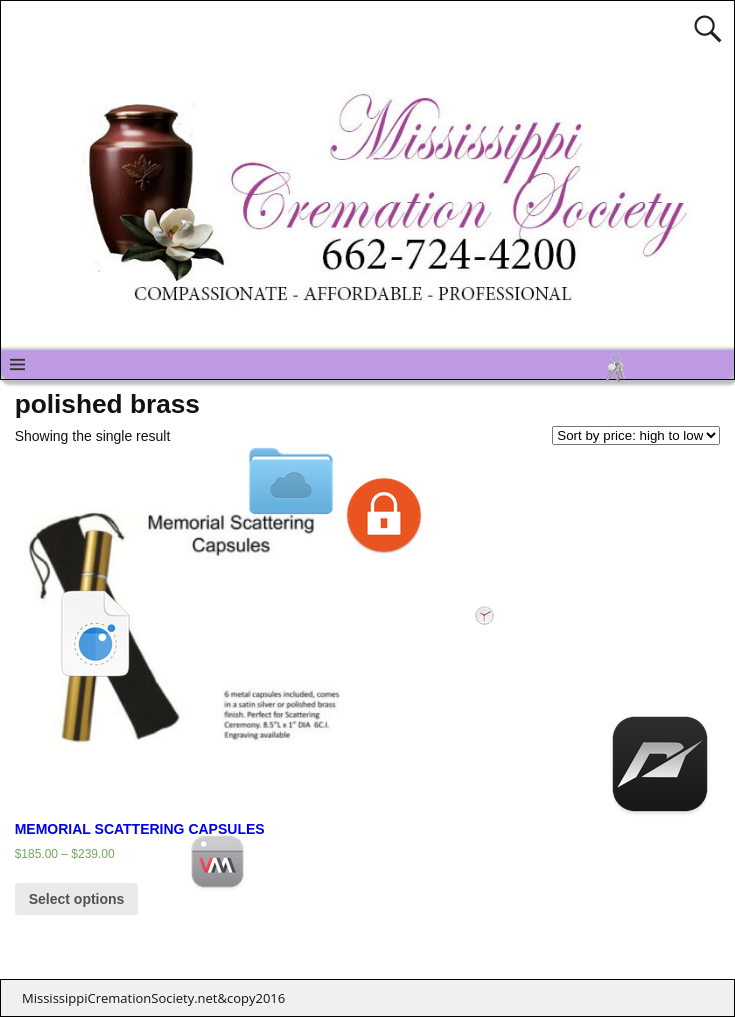  I want to click on open virtual machine preferences, so click(217, 862).